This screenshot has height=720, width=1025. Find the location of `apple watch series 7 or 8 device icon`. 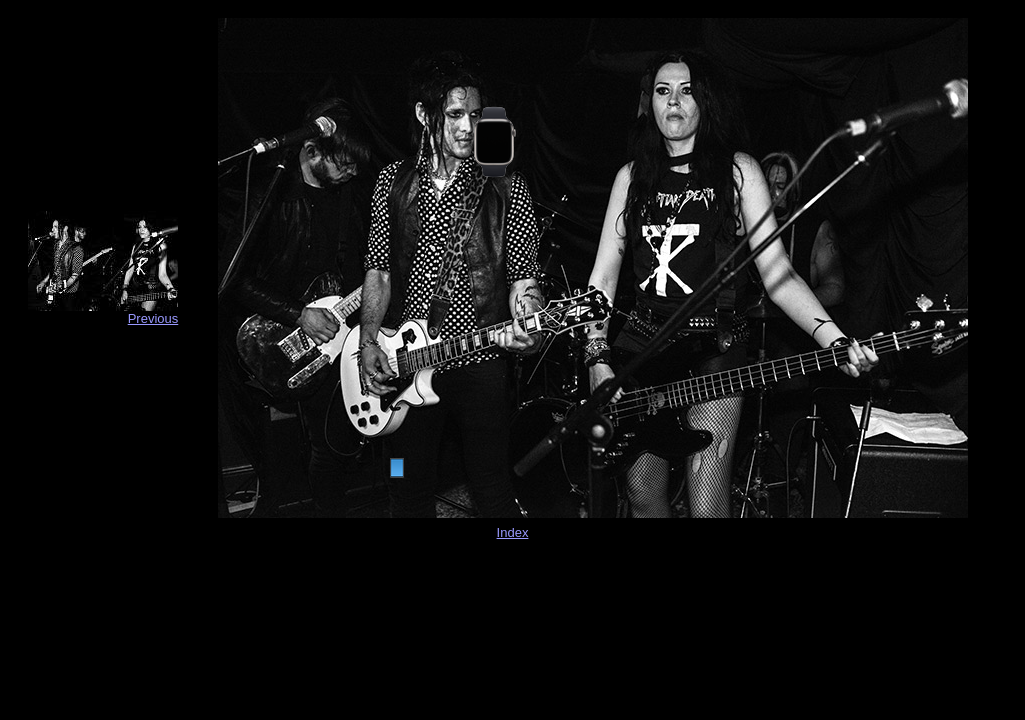

apple watch series 7 or 8 device icon is located at coordinates (494, 142).